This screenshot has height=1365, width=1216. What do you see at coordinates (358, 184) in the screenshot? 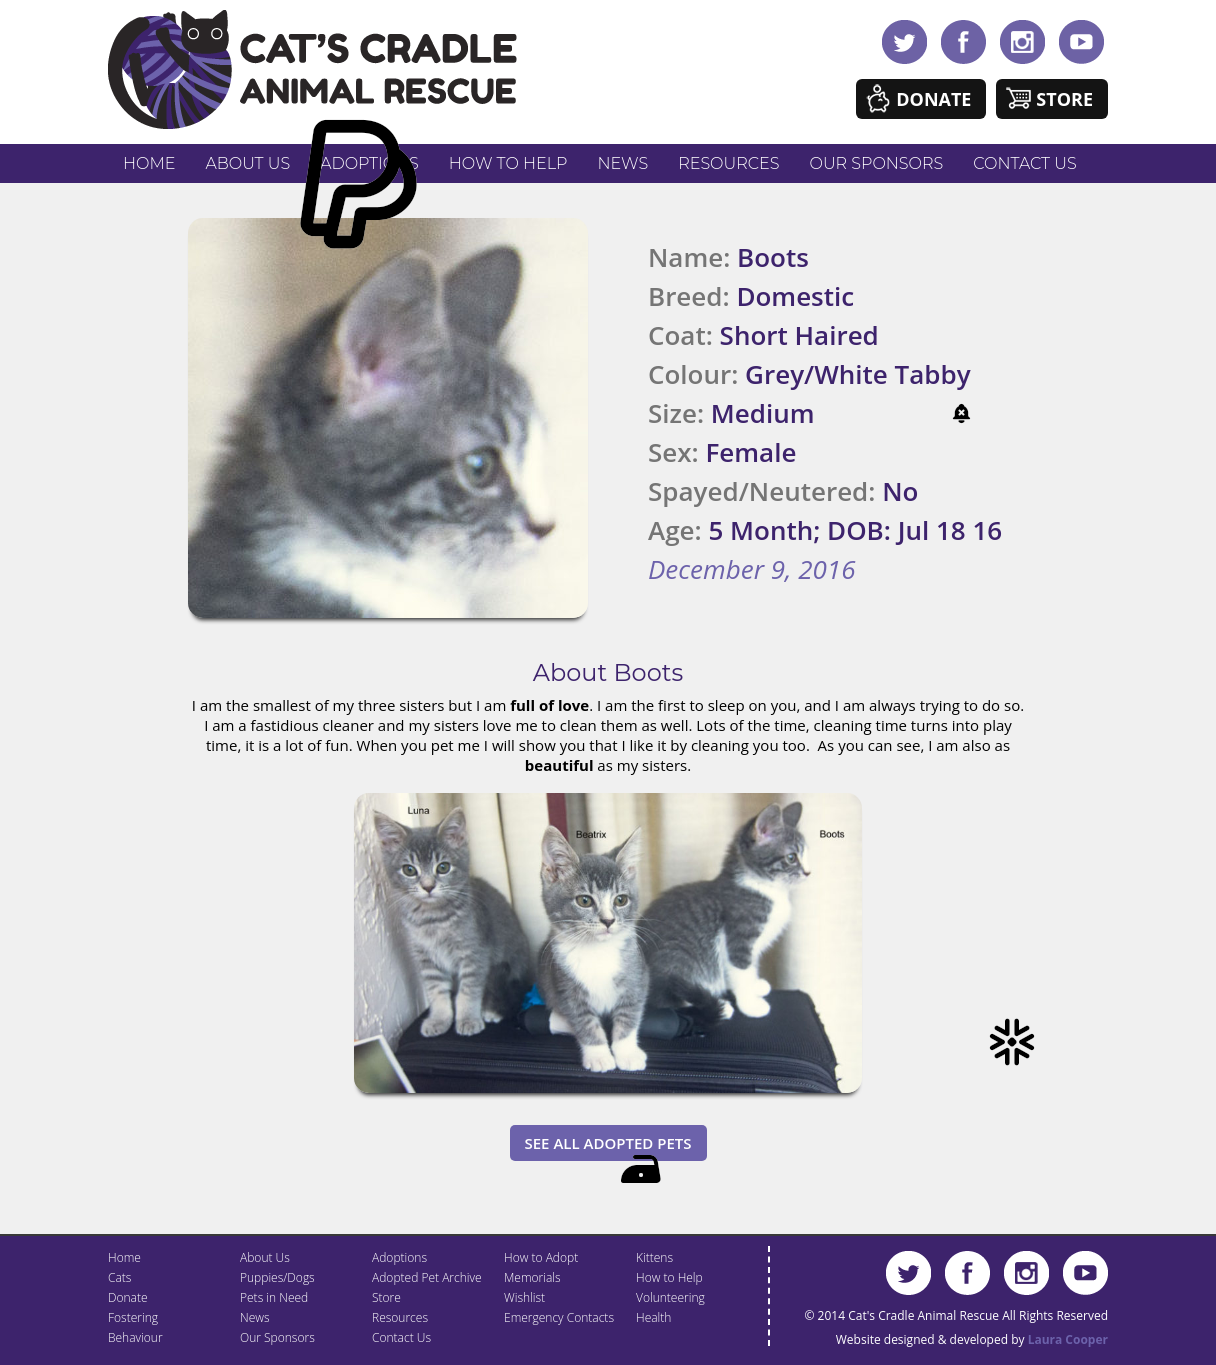
I see `pay with paypal` at bounding box center [358, 184].